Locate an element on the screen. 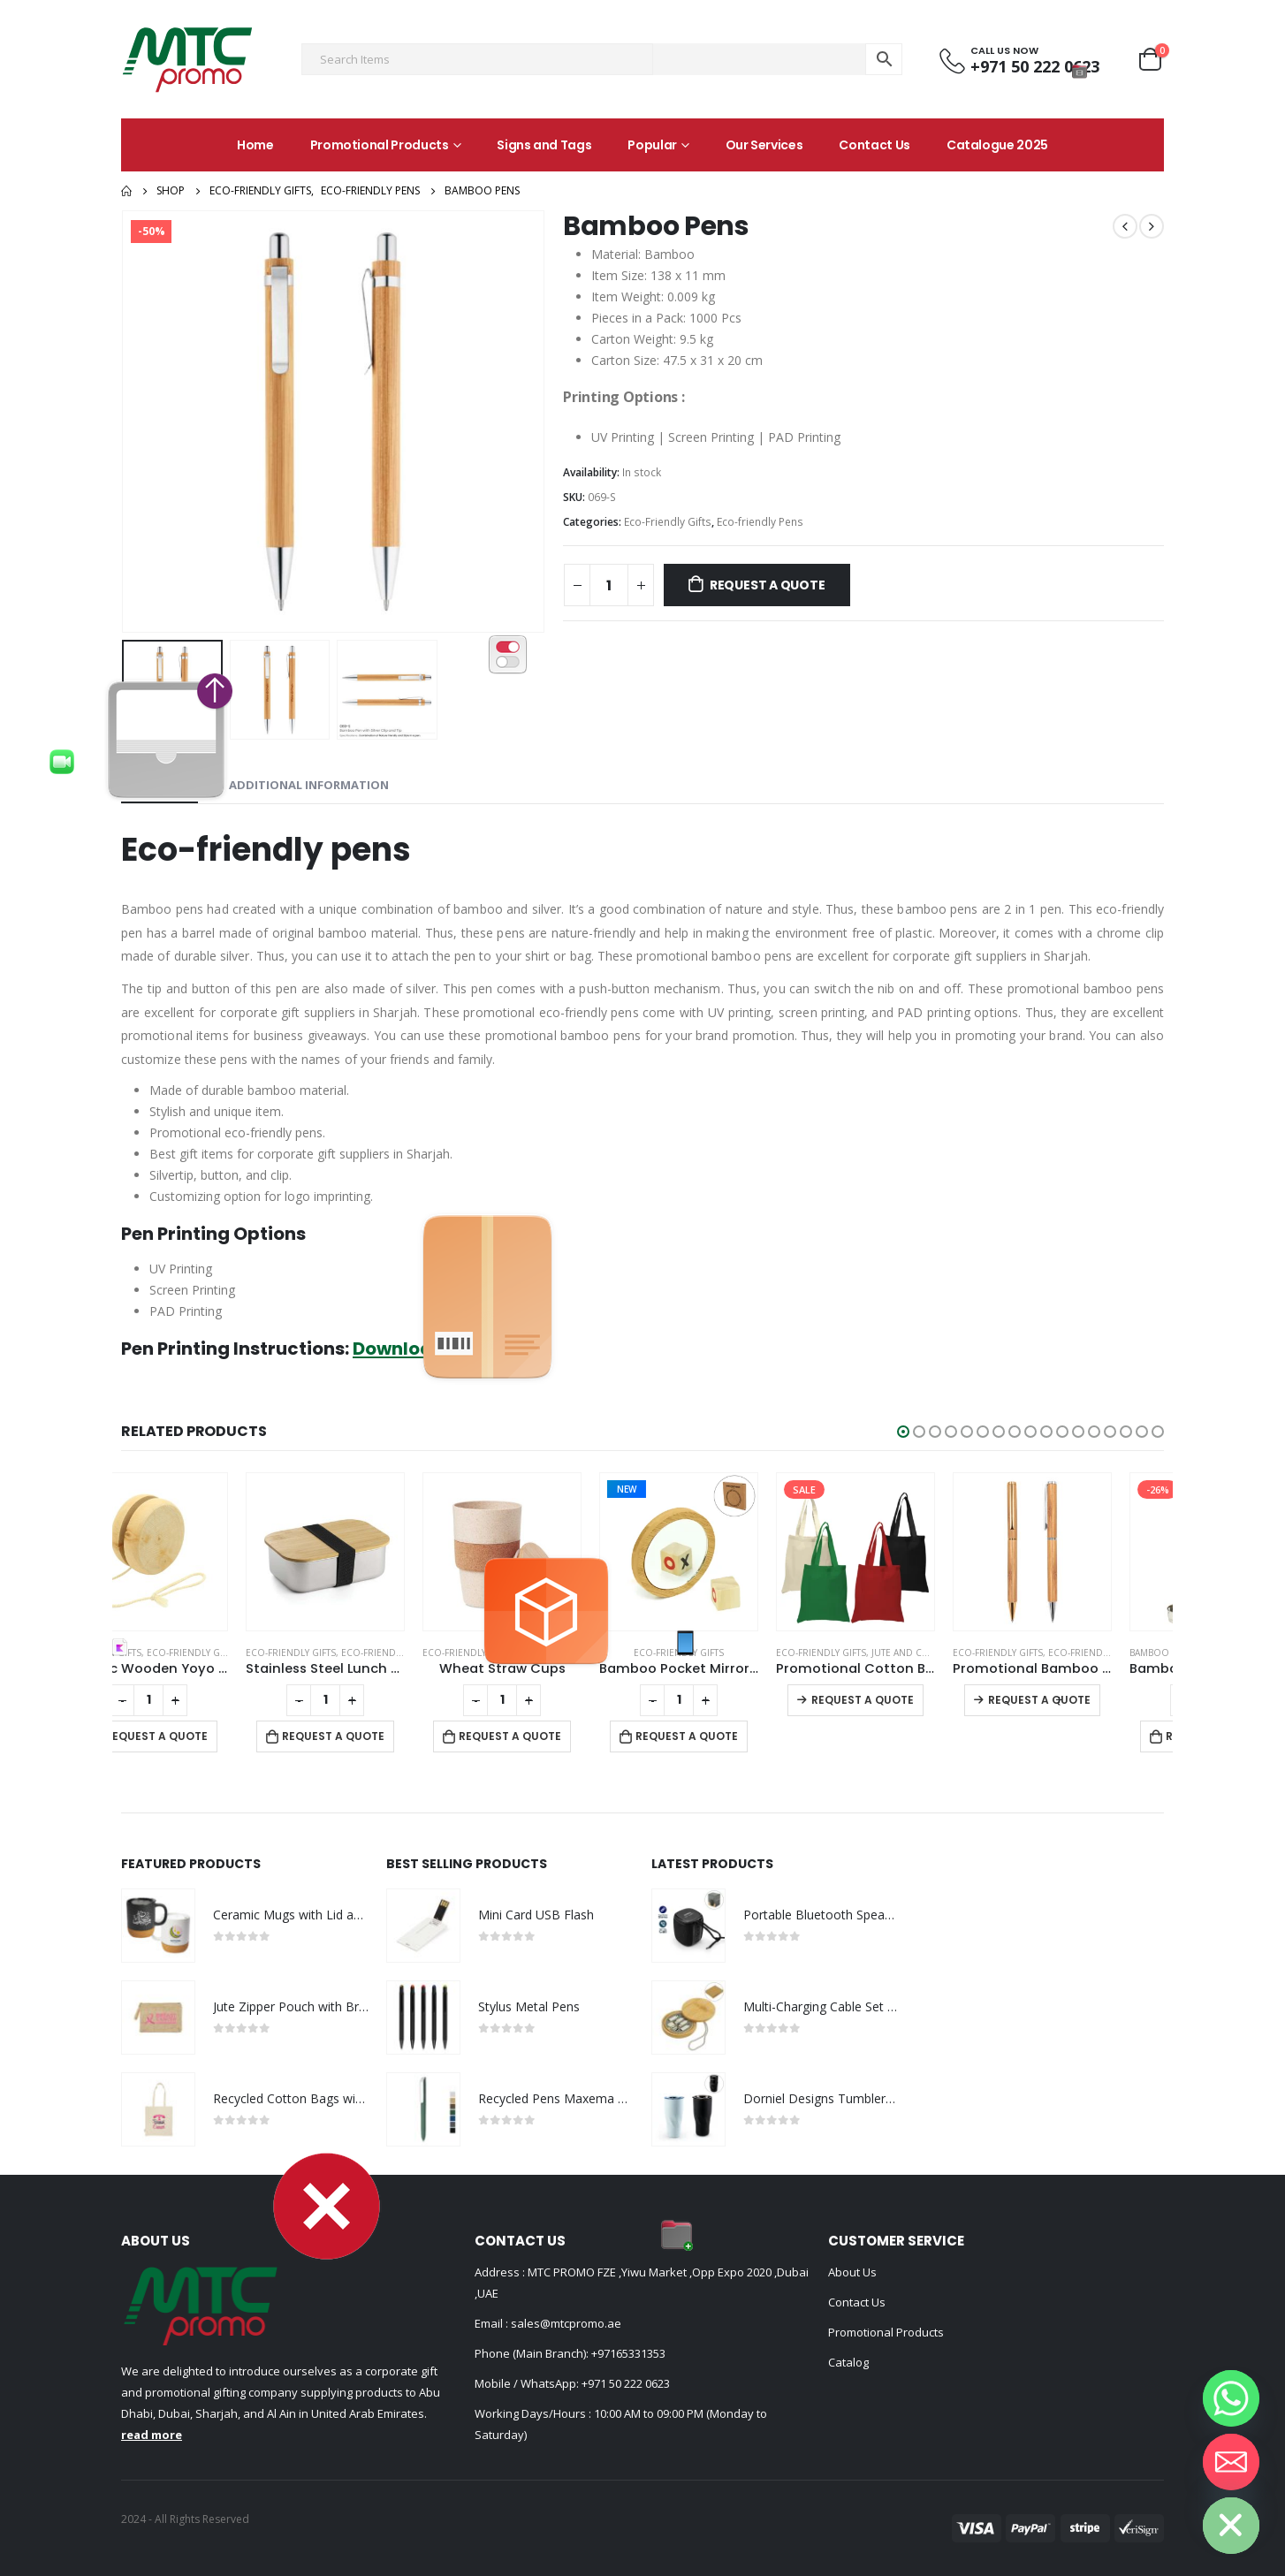 This screenshot has width=1285, height=2576. compressed file or archive is located at coordinates (487, 1296).